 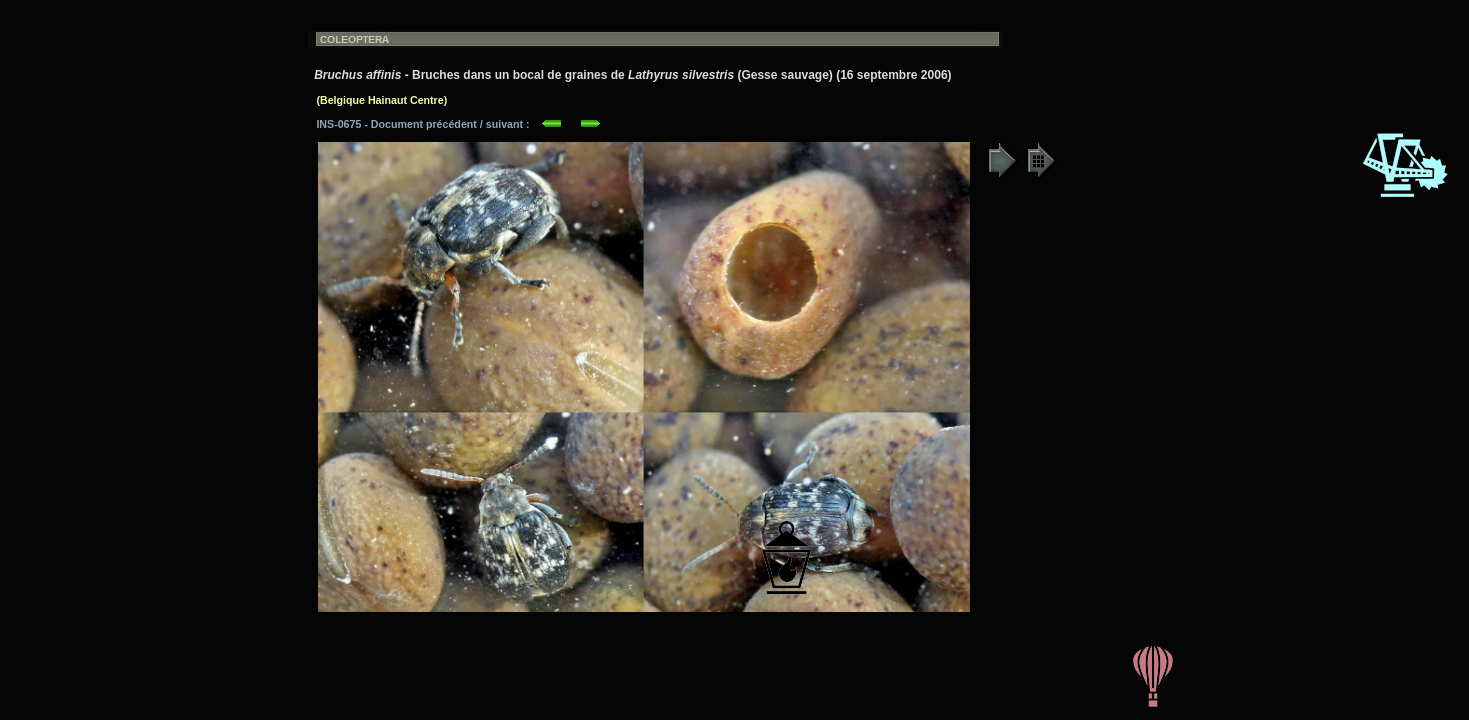 I want to click on toggle lantern or light source on/off, so click(x=786, y=557).